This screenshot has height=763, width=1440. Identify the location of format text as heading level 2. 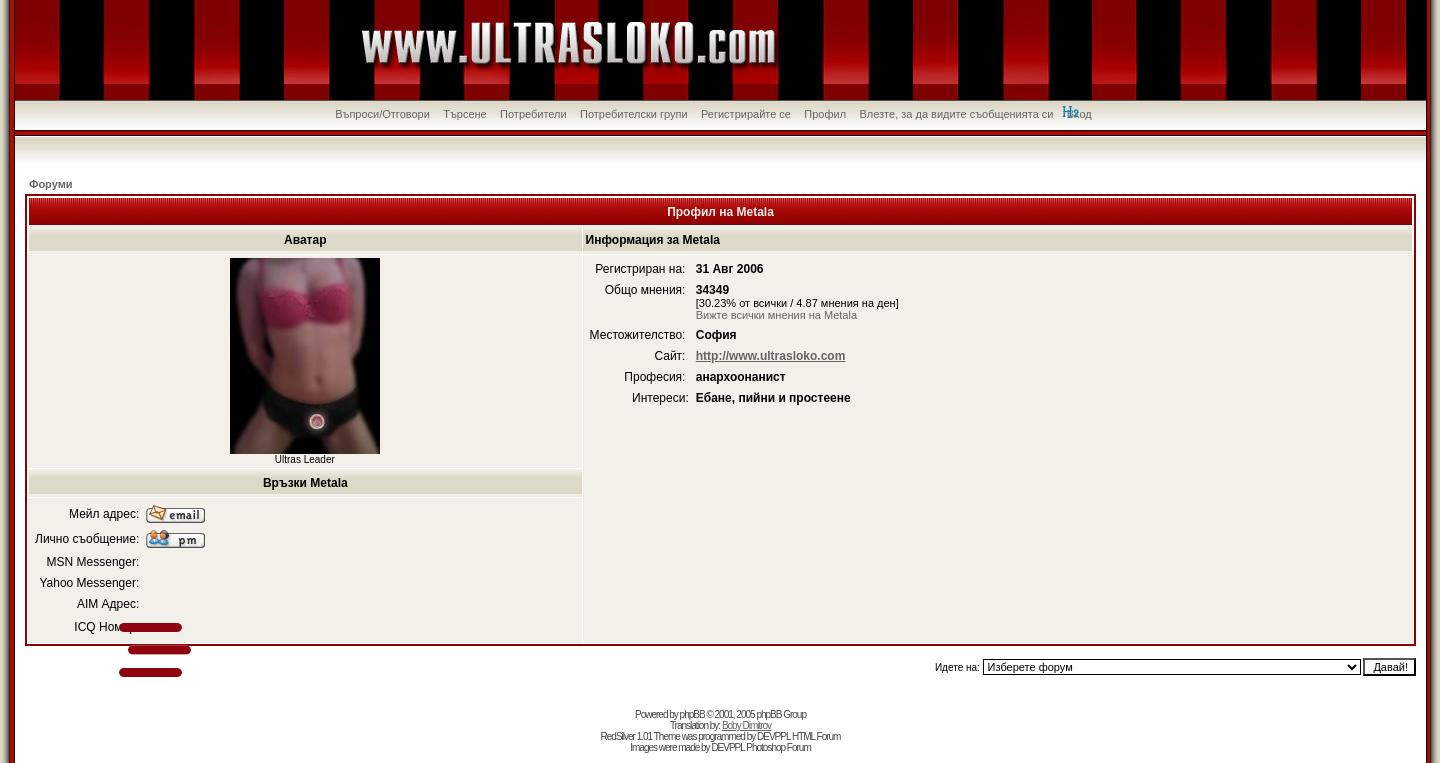
(1070, 111).